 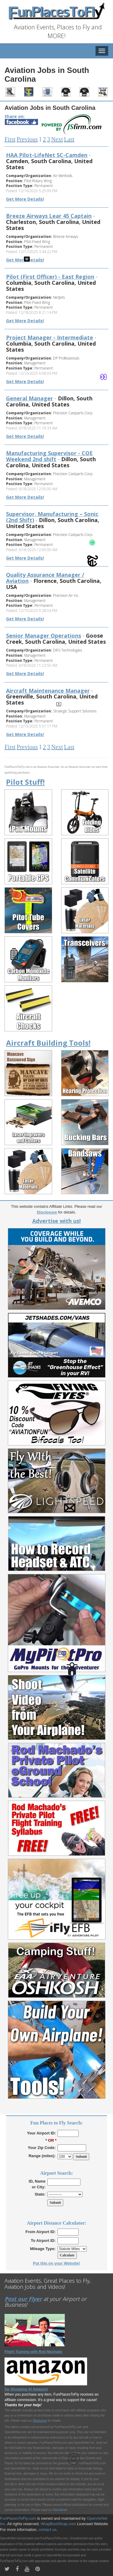 What do you see at coordinates (27, 259) in the screenshot?
I see `view article or document content` at bounding box center [27, 259].